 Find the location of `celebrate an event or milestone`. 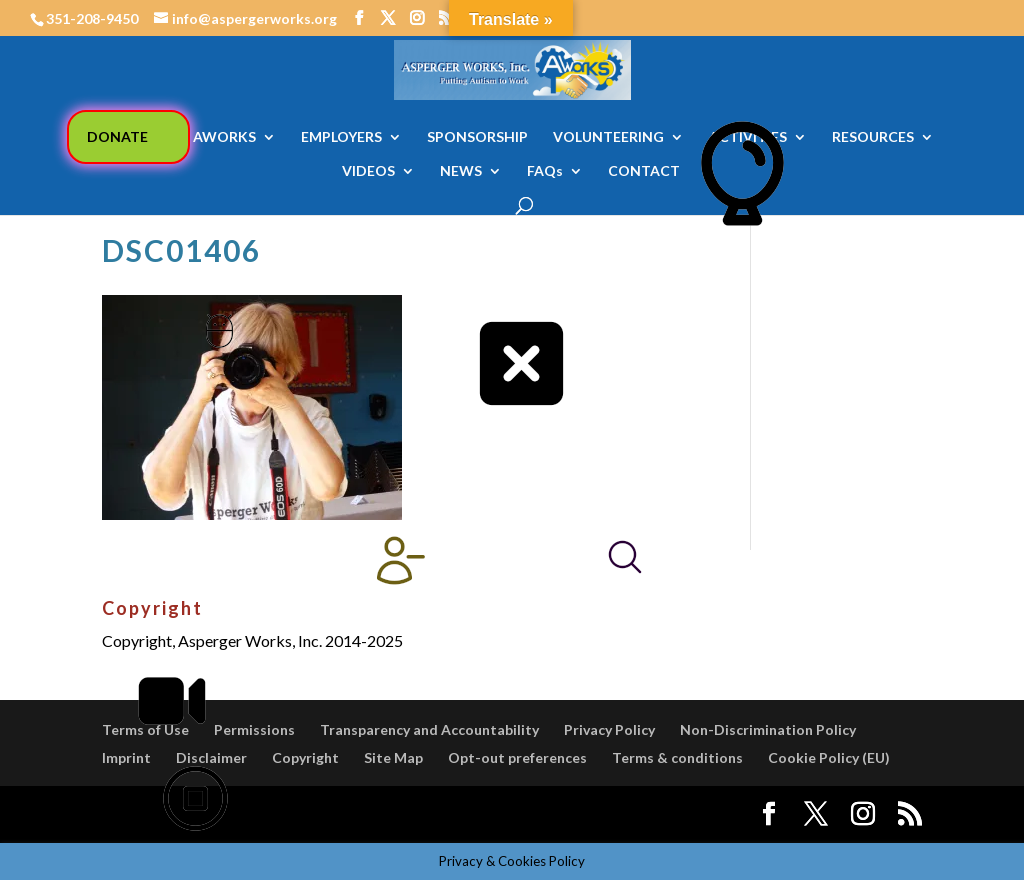

celebrate an event or milestone is located at coordinates (742, 173).